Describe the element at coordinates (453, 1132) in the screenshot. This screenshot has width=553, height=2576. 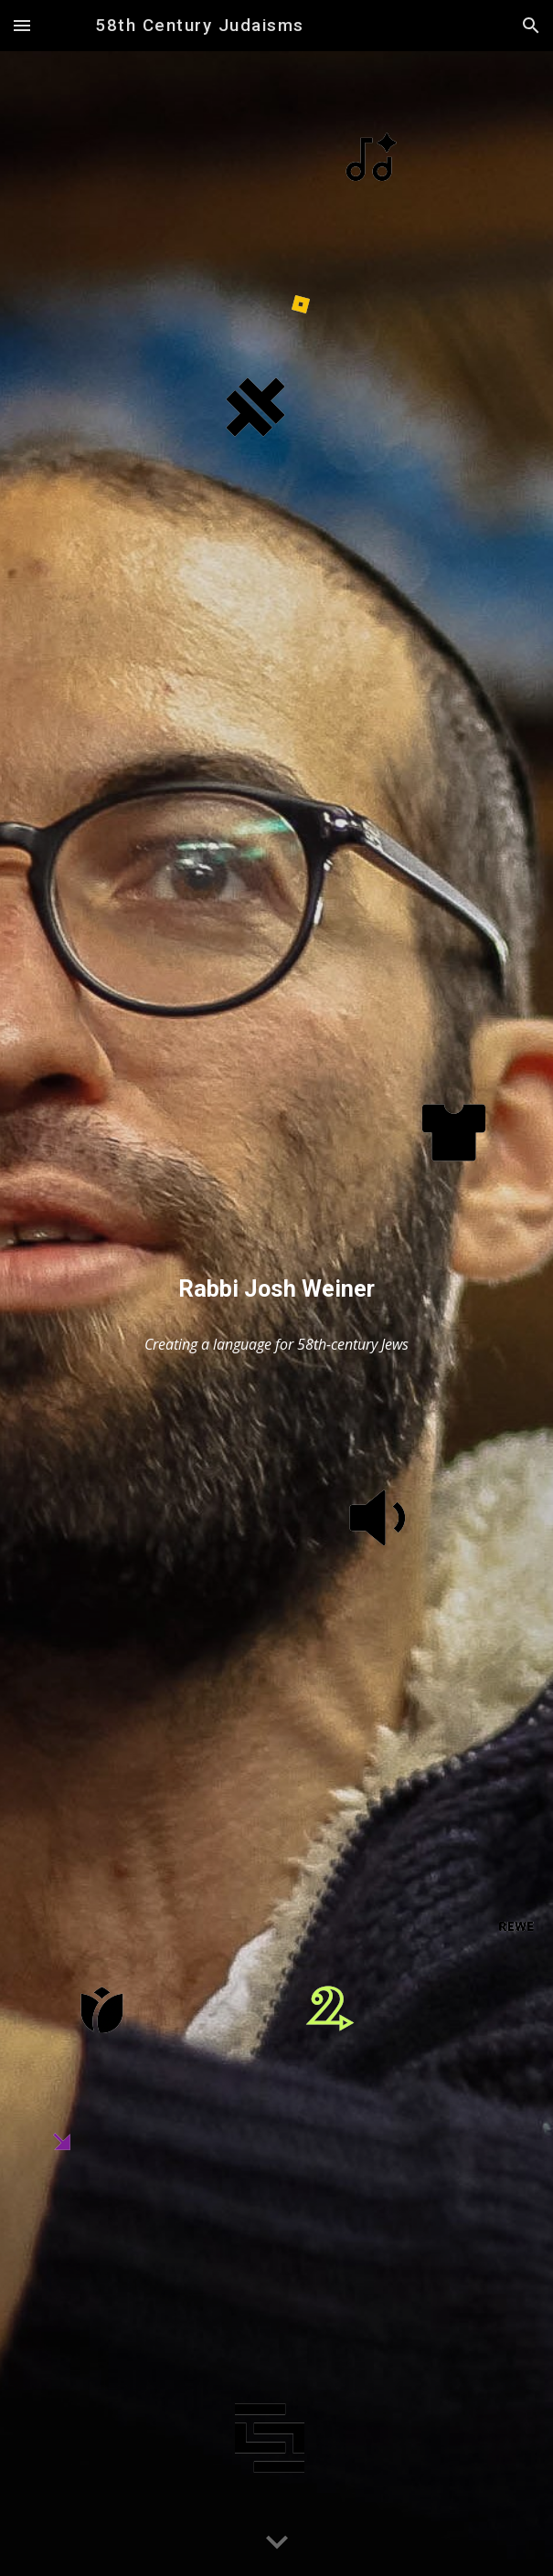
I see `browse clothing or apparel items` at that location.